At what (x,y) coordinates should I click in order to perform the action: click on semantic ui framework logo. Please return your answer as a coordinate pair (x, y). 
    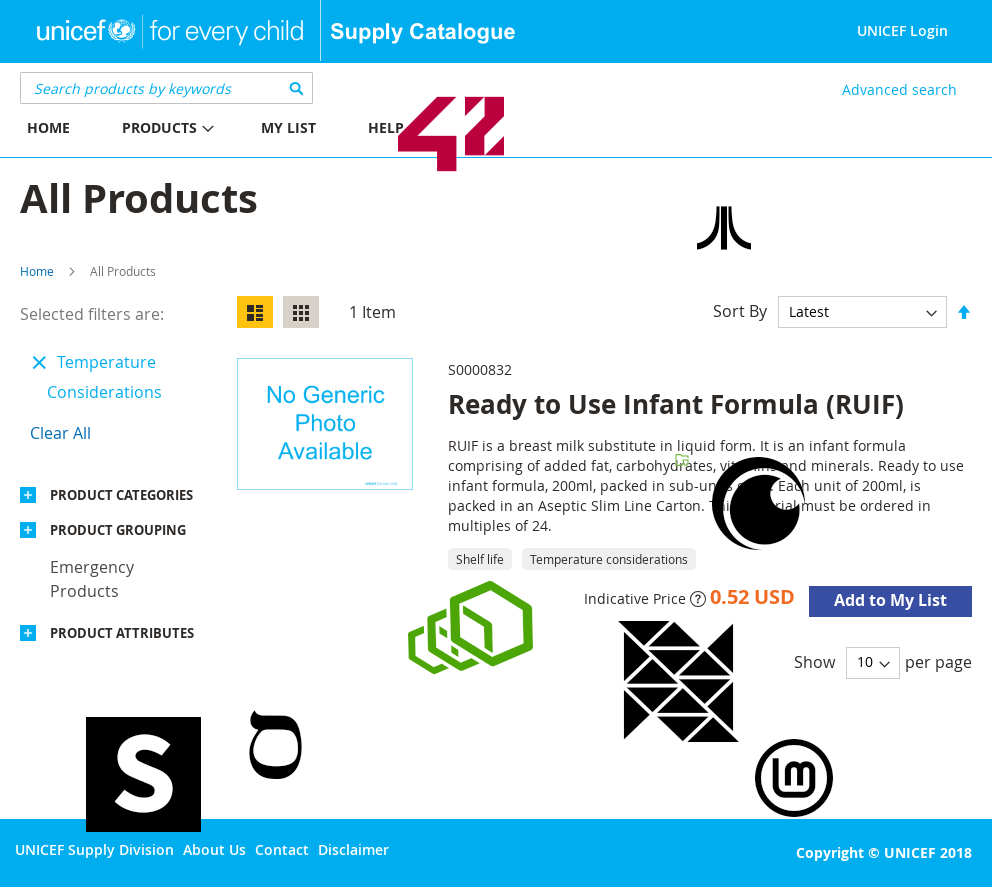
    Looking at the image, I should click on (143, 774).